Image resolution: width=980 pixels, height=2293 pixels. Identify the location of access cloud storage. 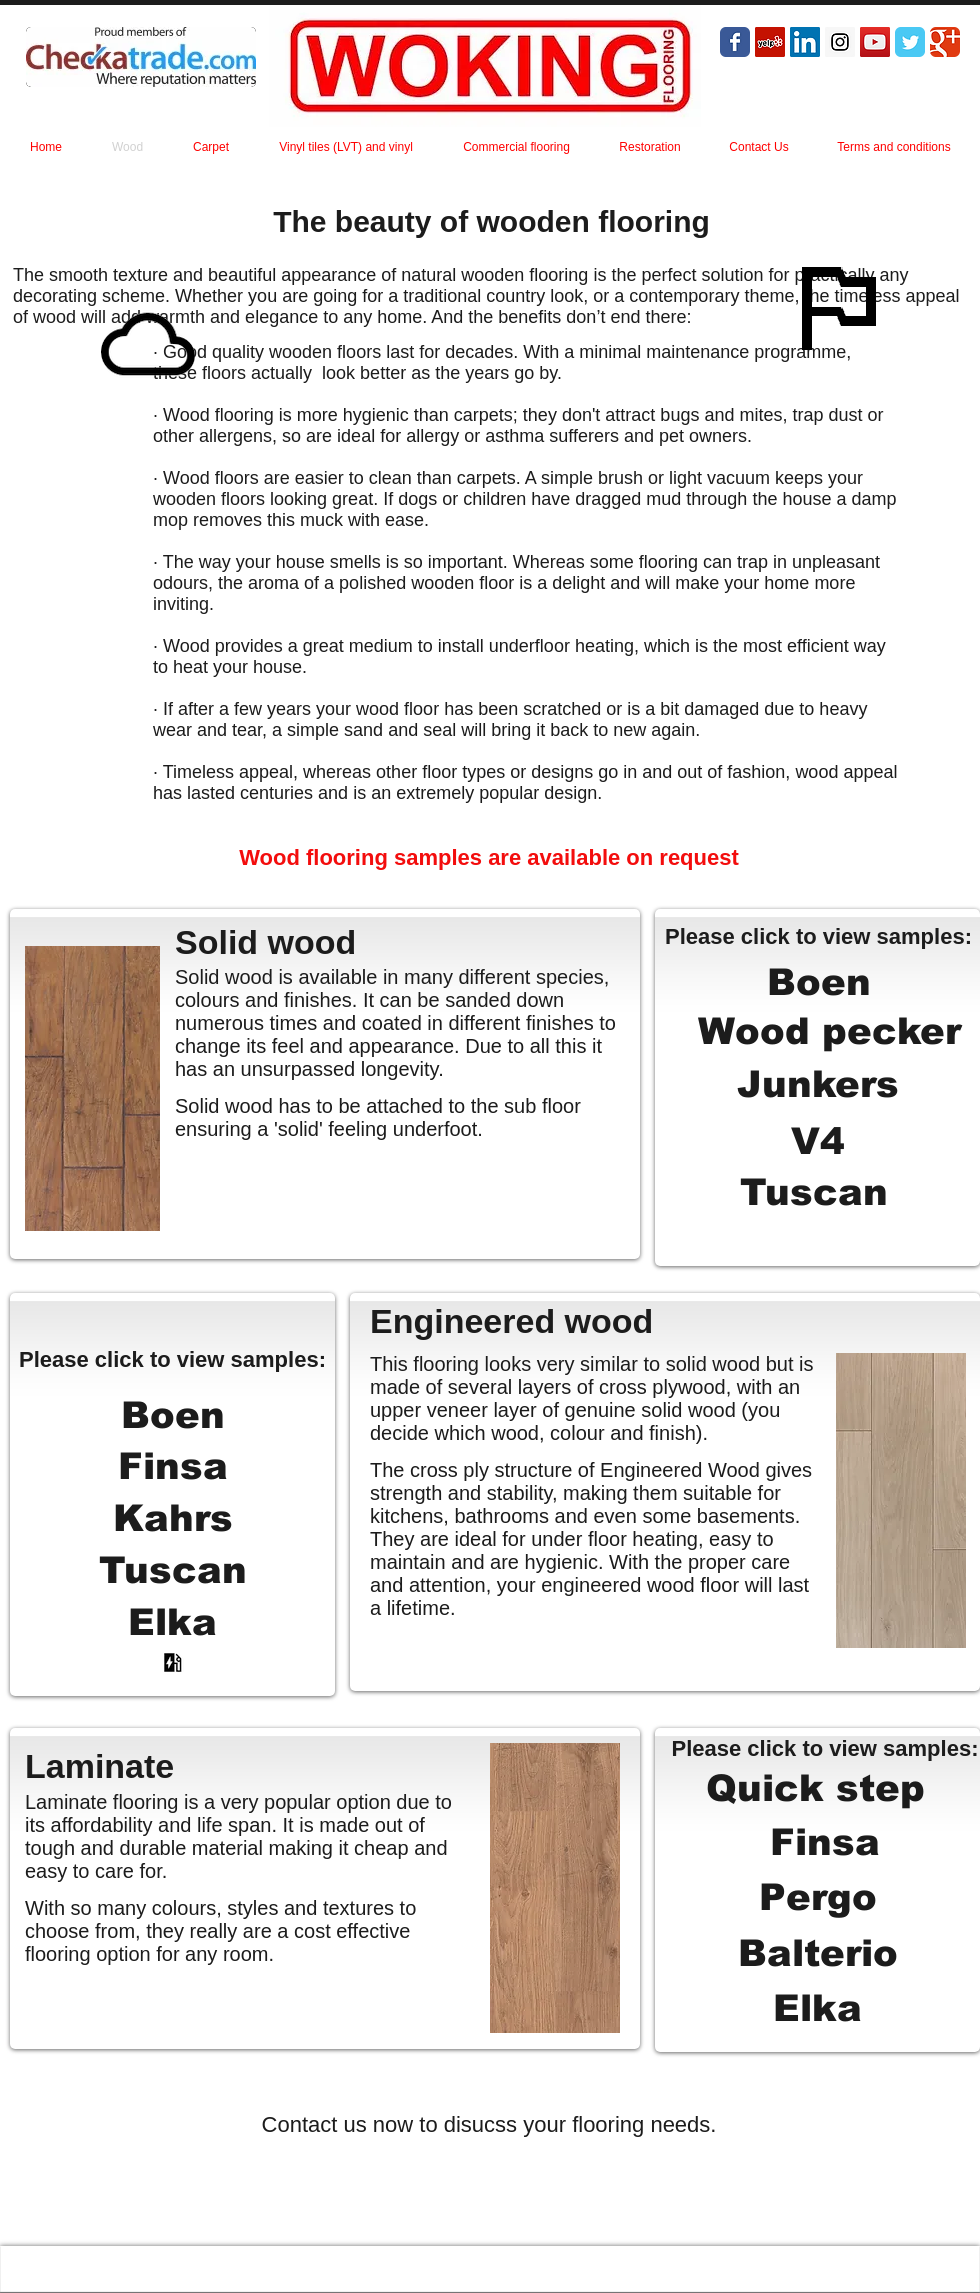
(148, 344).